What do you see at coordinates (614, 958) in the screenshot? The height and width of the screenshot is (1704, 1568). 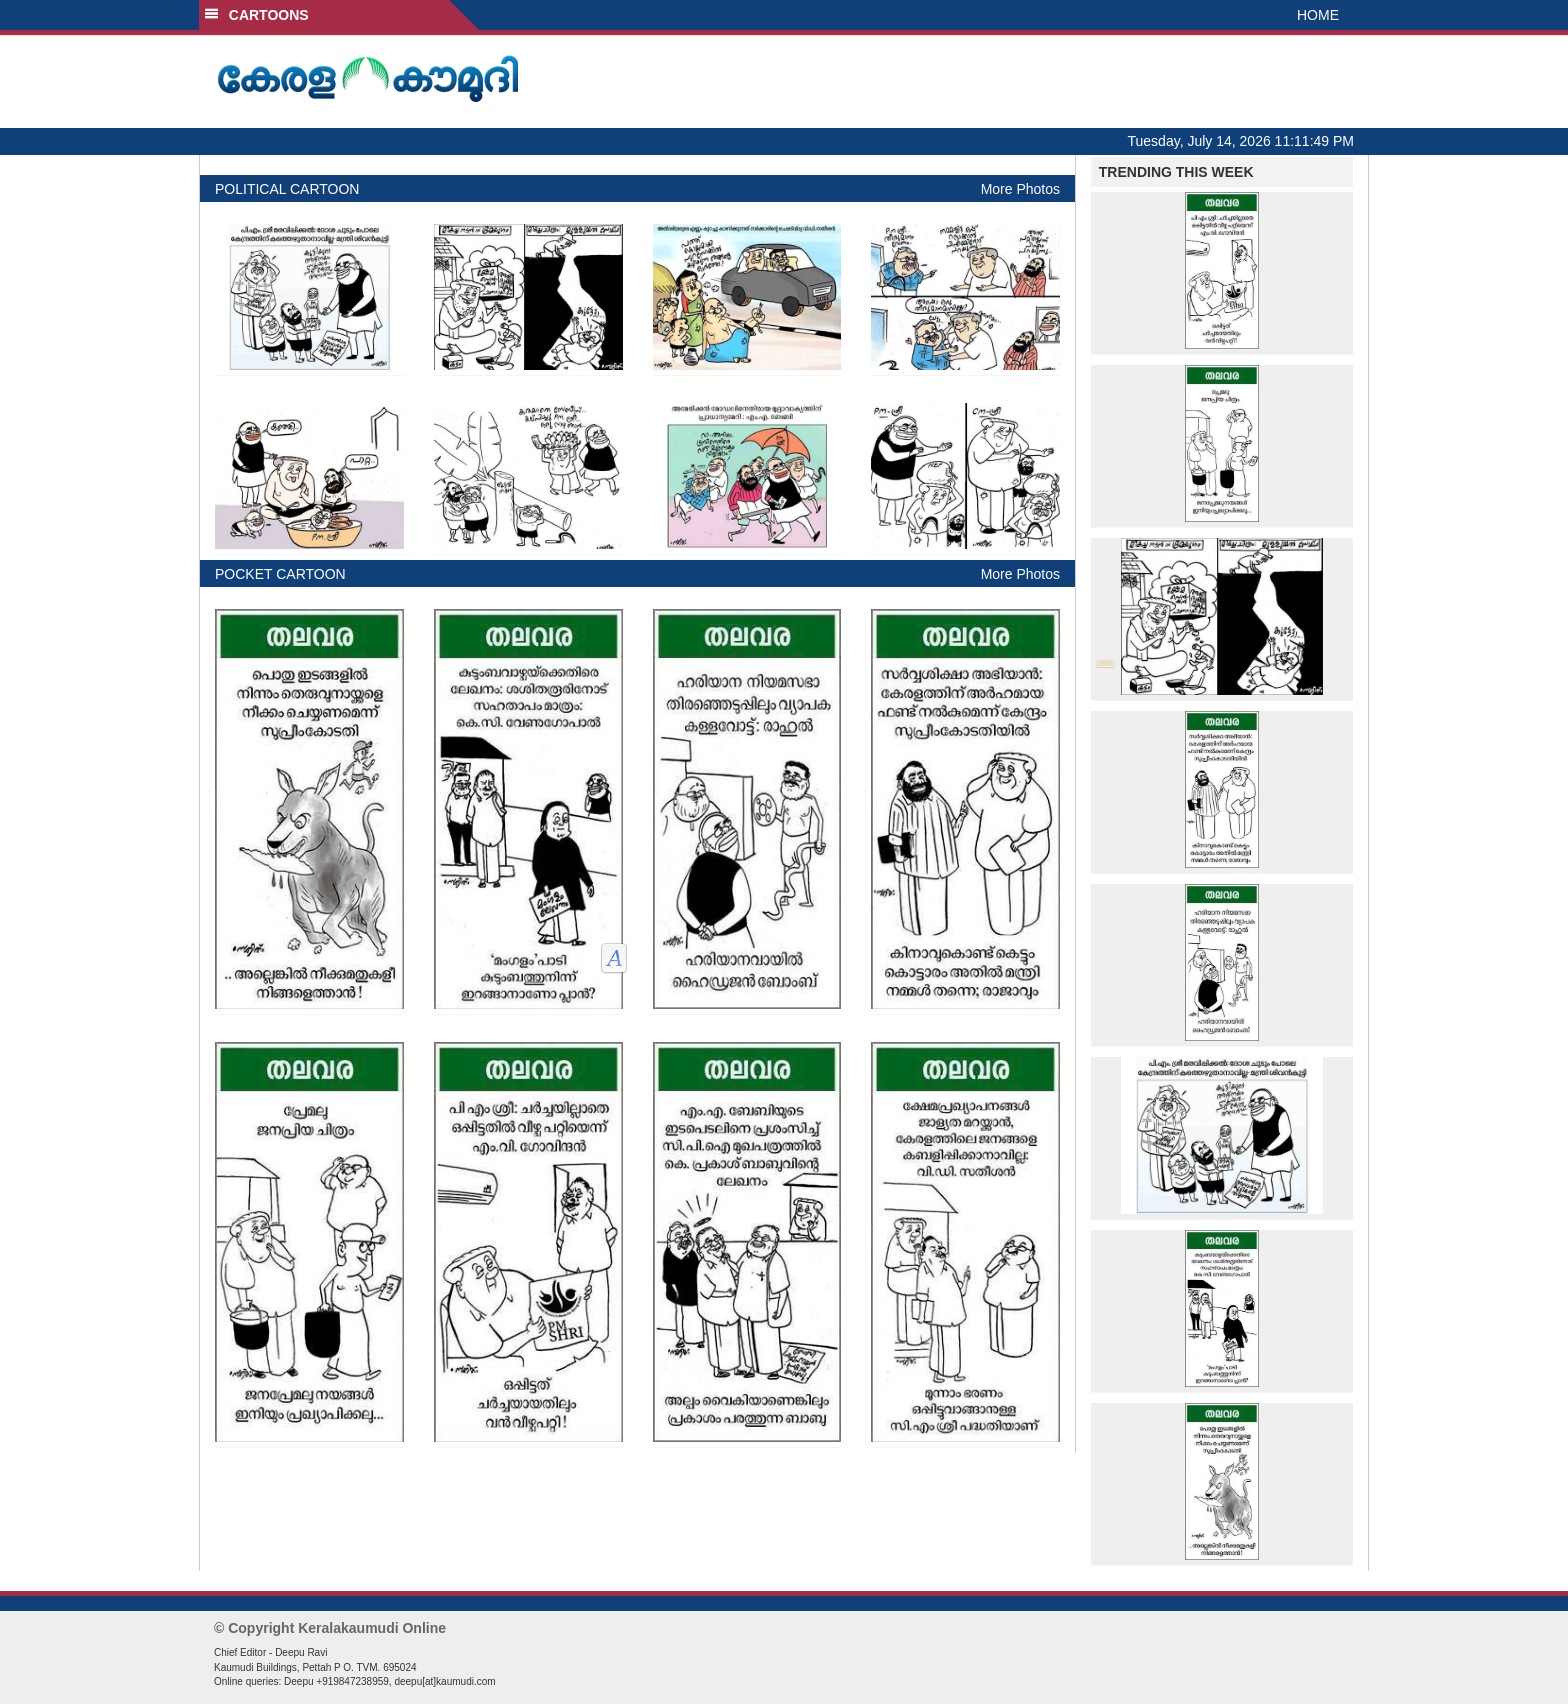 I see `open a font file` at bounding box center [614, 958].